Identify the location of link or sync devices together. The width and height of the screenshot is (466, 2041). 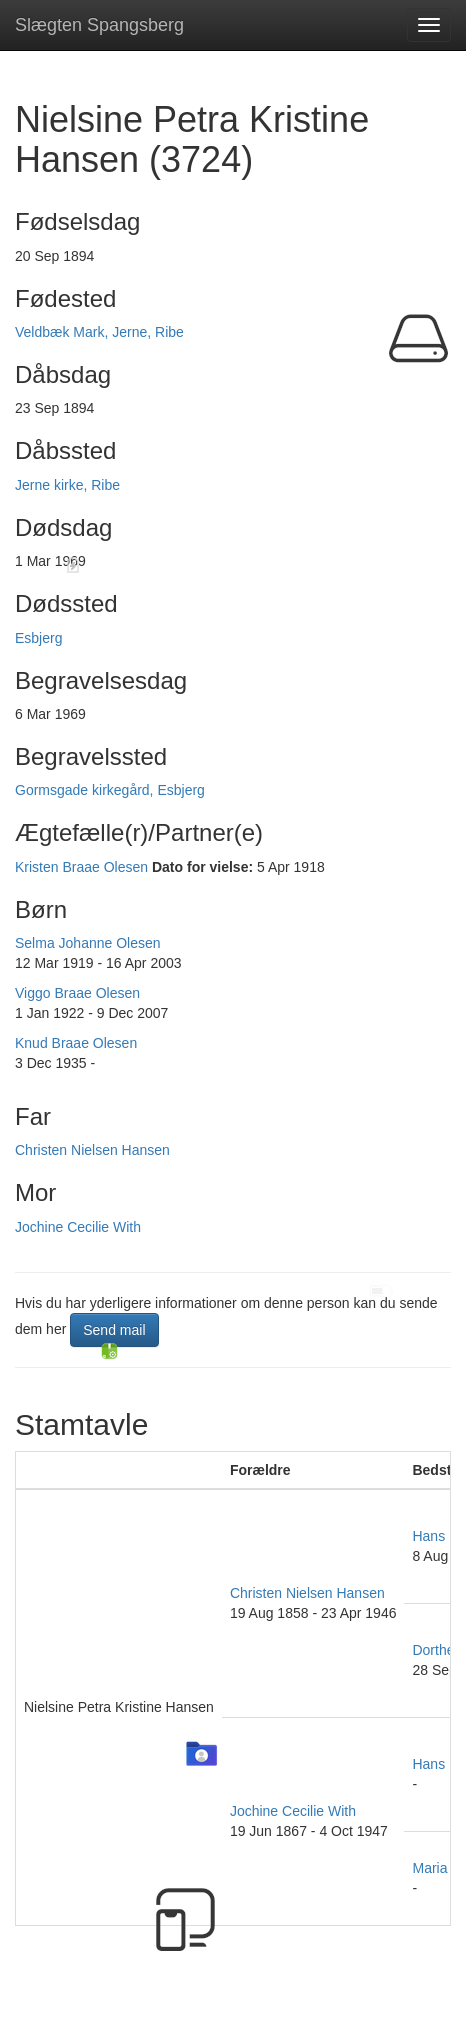
(185, 1917).